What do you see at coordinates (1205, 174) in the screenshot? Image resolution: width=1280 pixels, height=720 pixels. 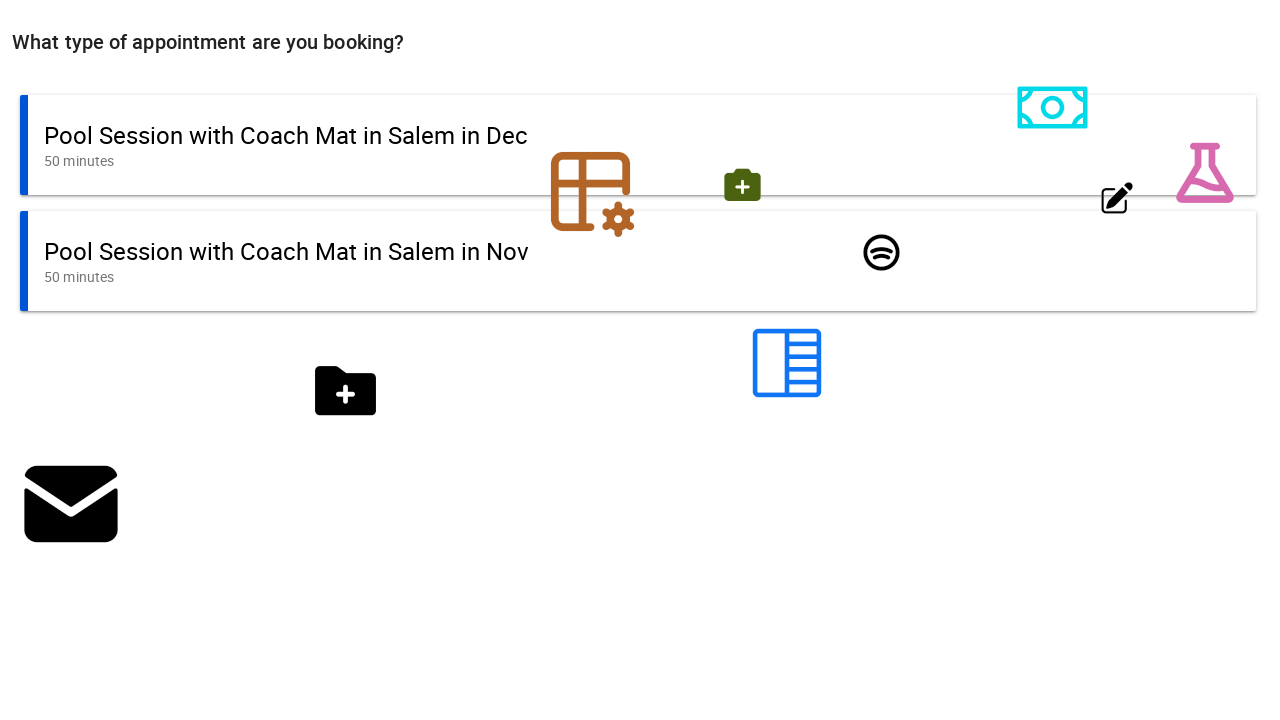 I see `access experimental or beta features` at bounding box center [1205, 174].